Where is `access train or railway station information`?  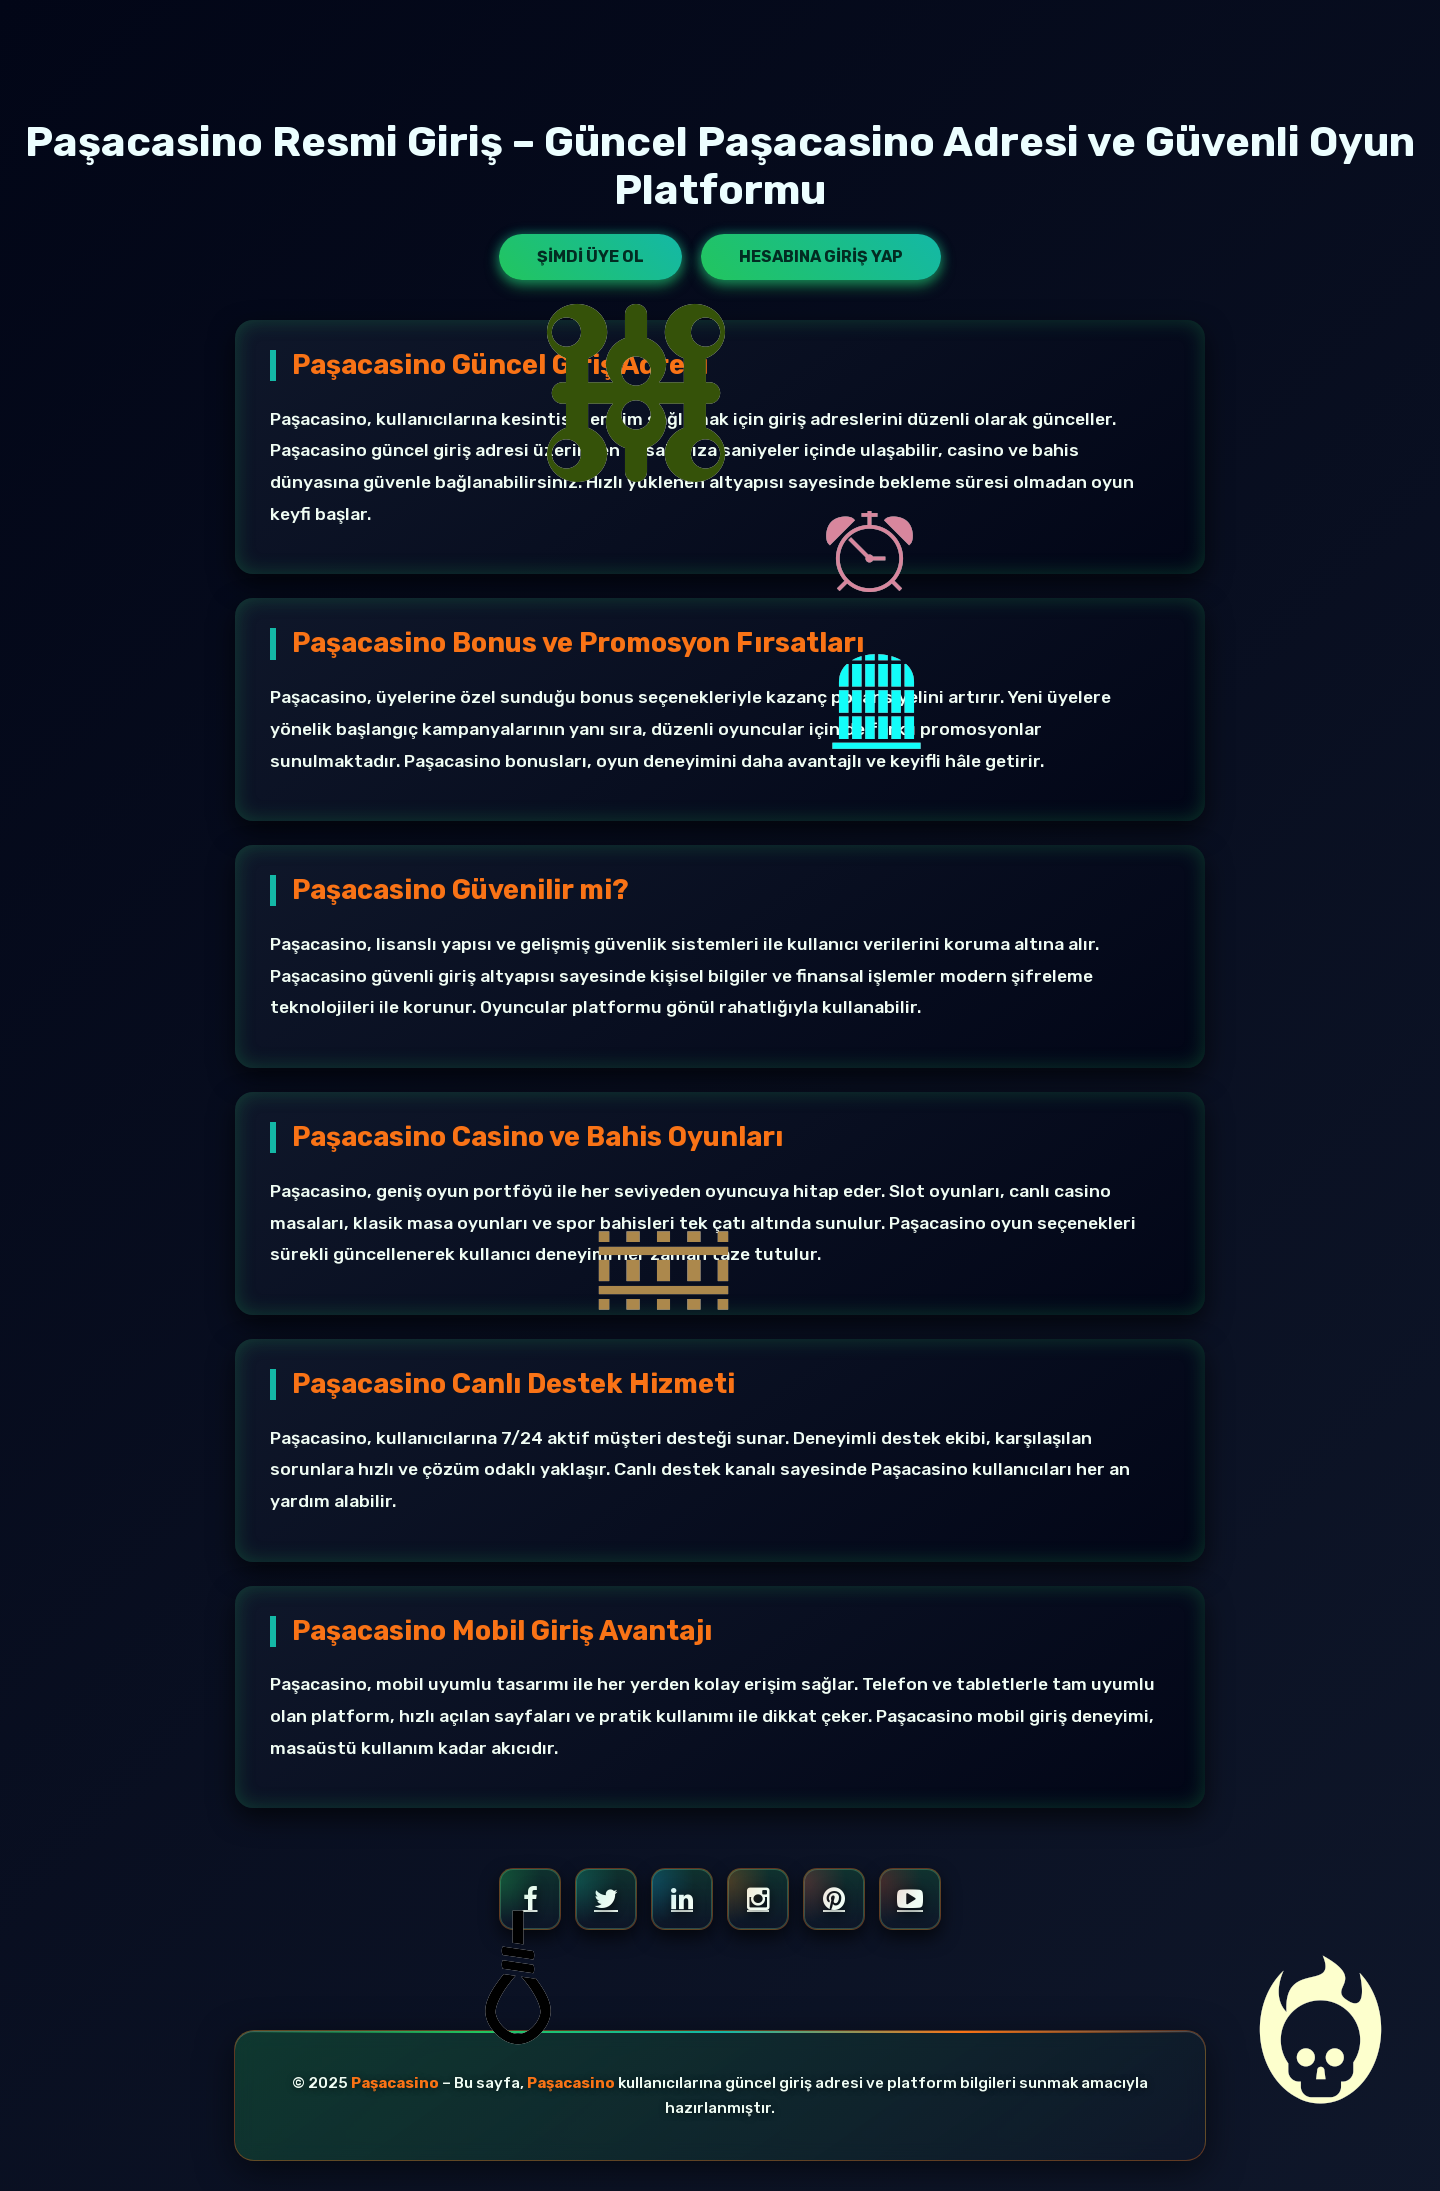
access train or railway station information is located at coordinates (663, 1270).